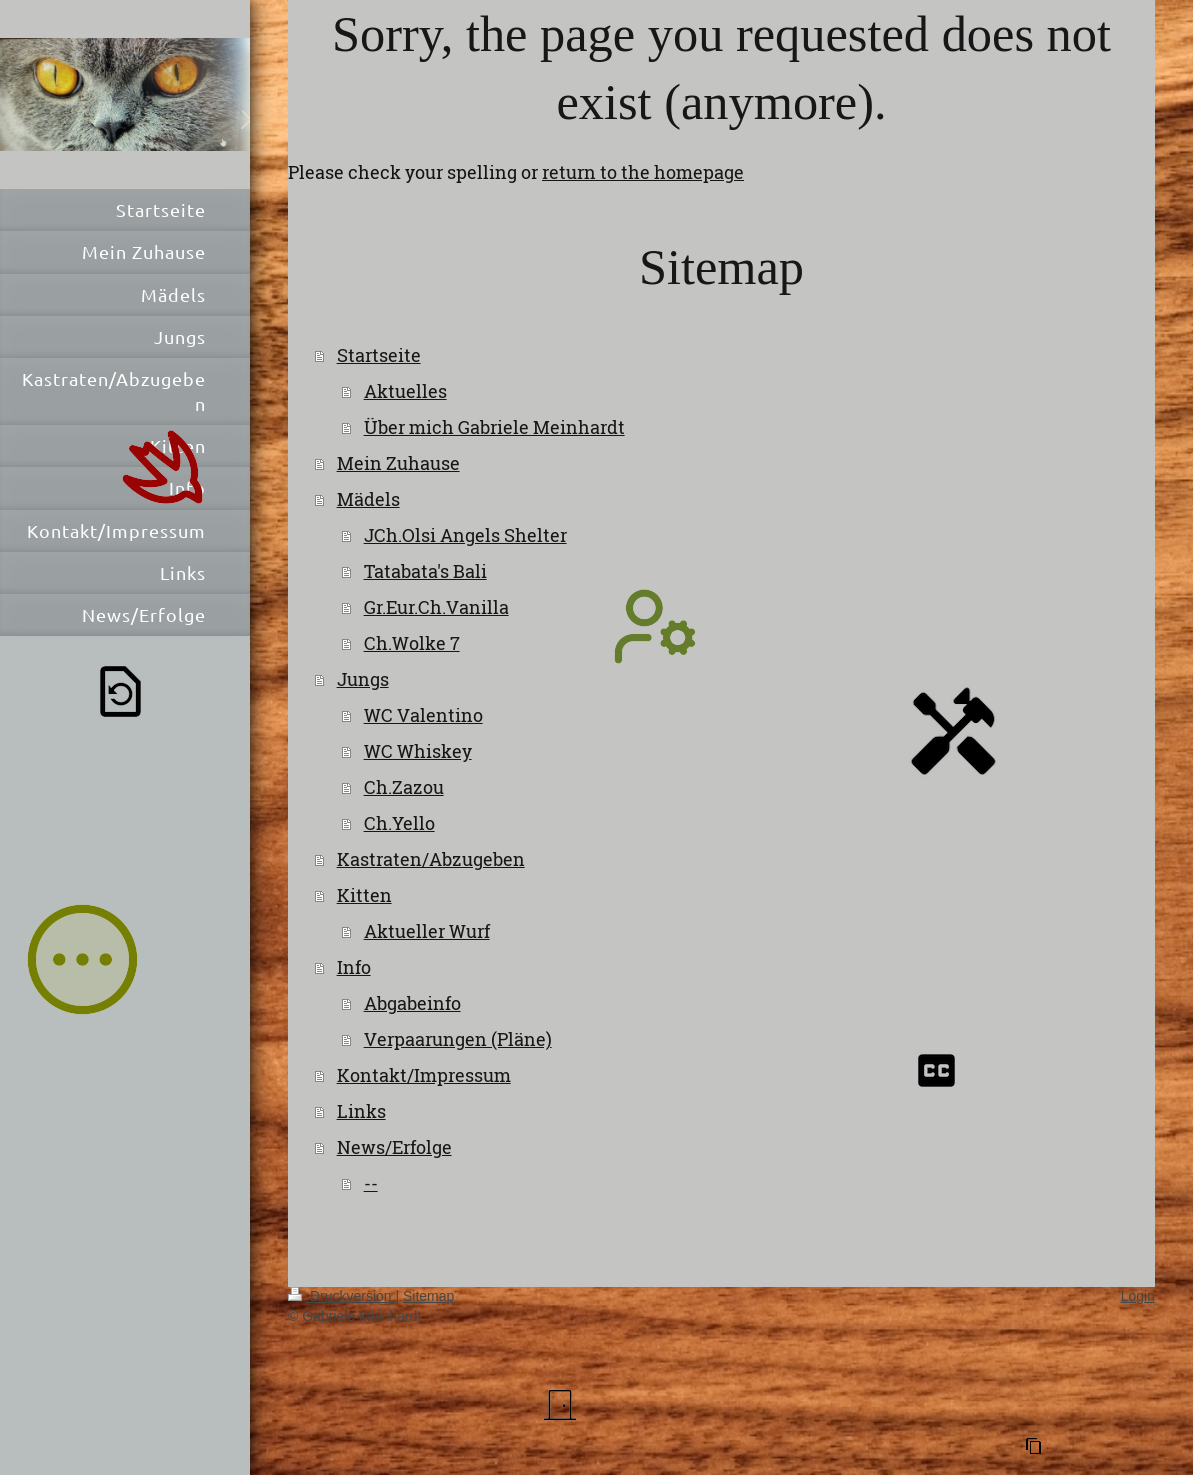  I want to click on restore a previous version of a document, so click(120, 691).